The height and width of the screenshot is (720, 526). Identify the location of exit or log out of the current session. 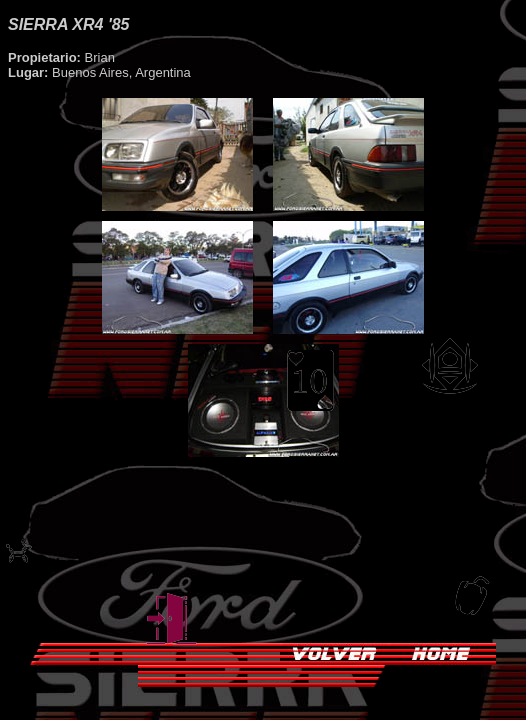
(171, 618).